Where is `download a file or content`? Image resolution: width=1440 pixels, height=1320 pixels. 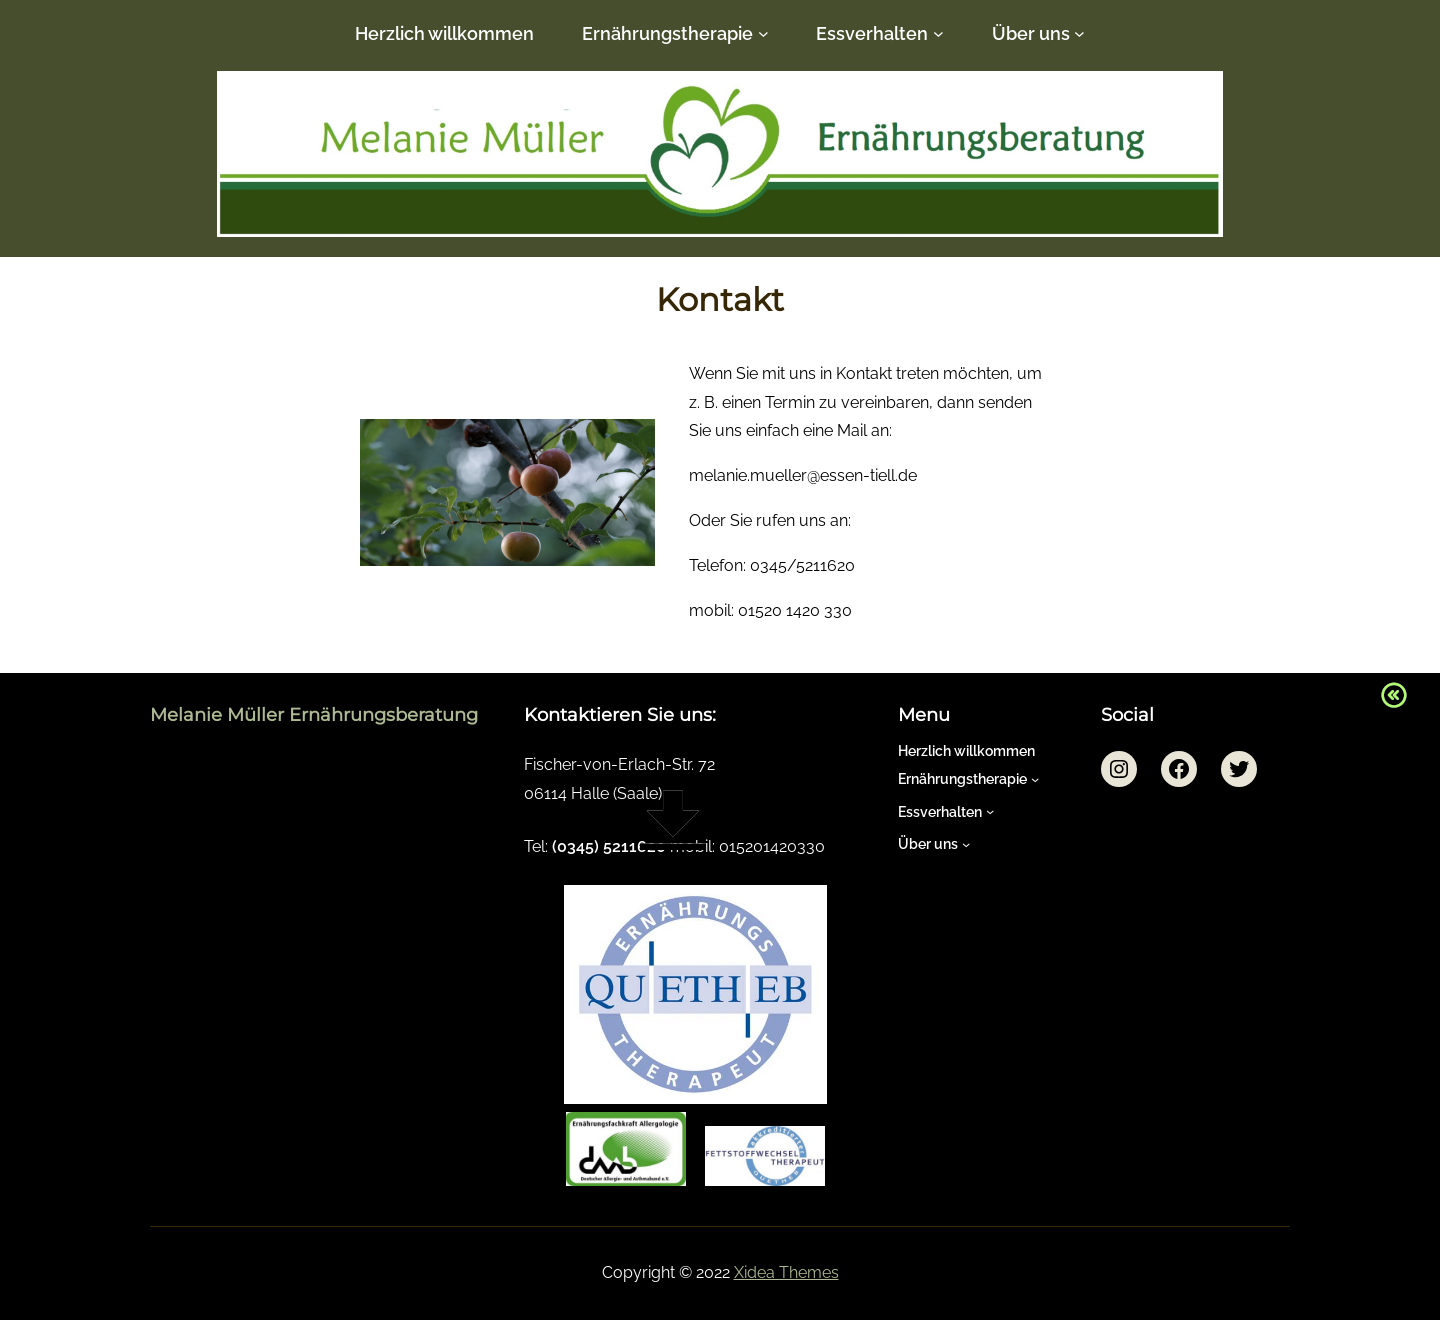
download a file or content is located at coordinates (673, 817).